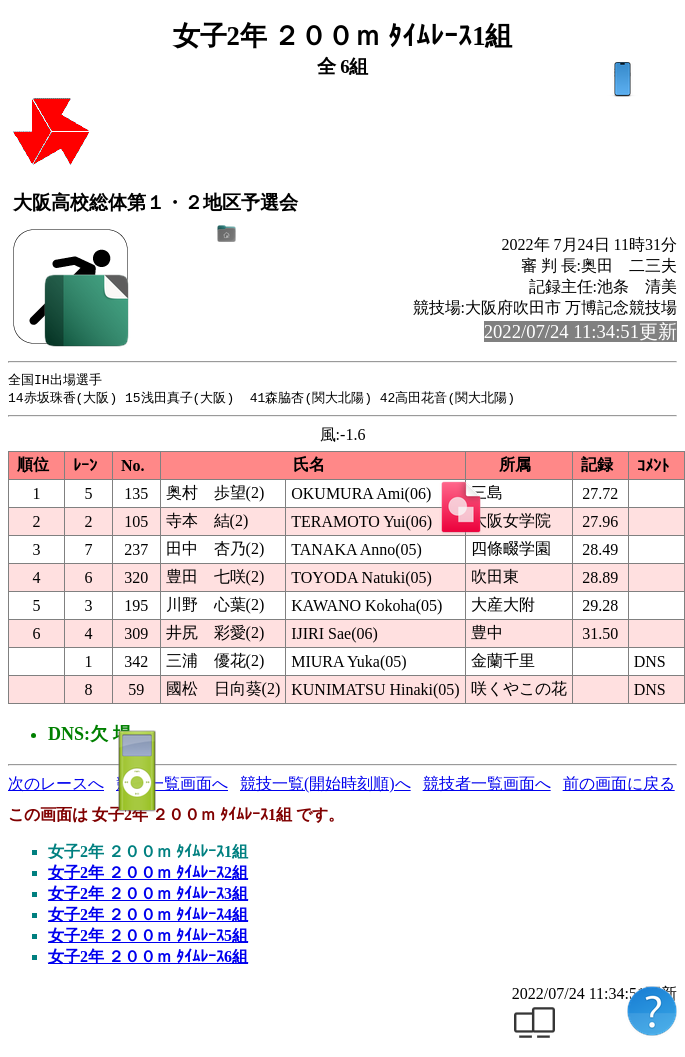 This screenshot has height=1057, width=685. What do you see at coordinates (86, 307) in the screenshot?
I see `change your desktop wallpaper` at bounding box center [86, 307].